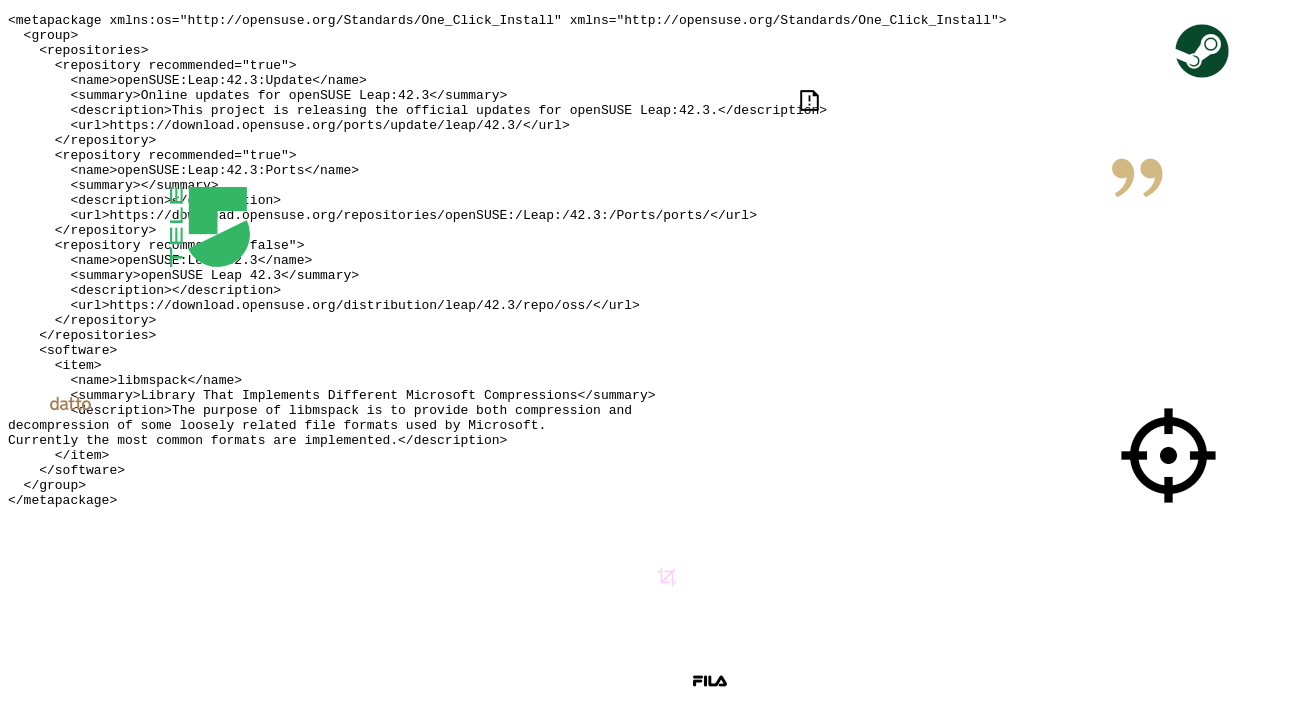 This screenshot has height=720, width=1313. Describe the element at coordinates (70, 403) in the screenshot. I see `datto company logo` at that location.